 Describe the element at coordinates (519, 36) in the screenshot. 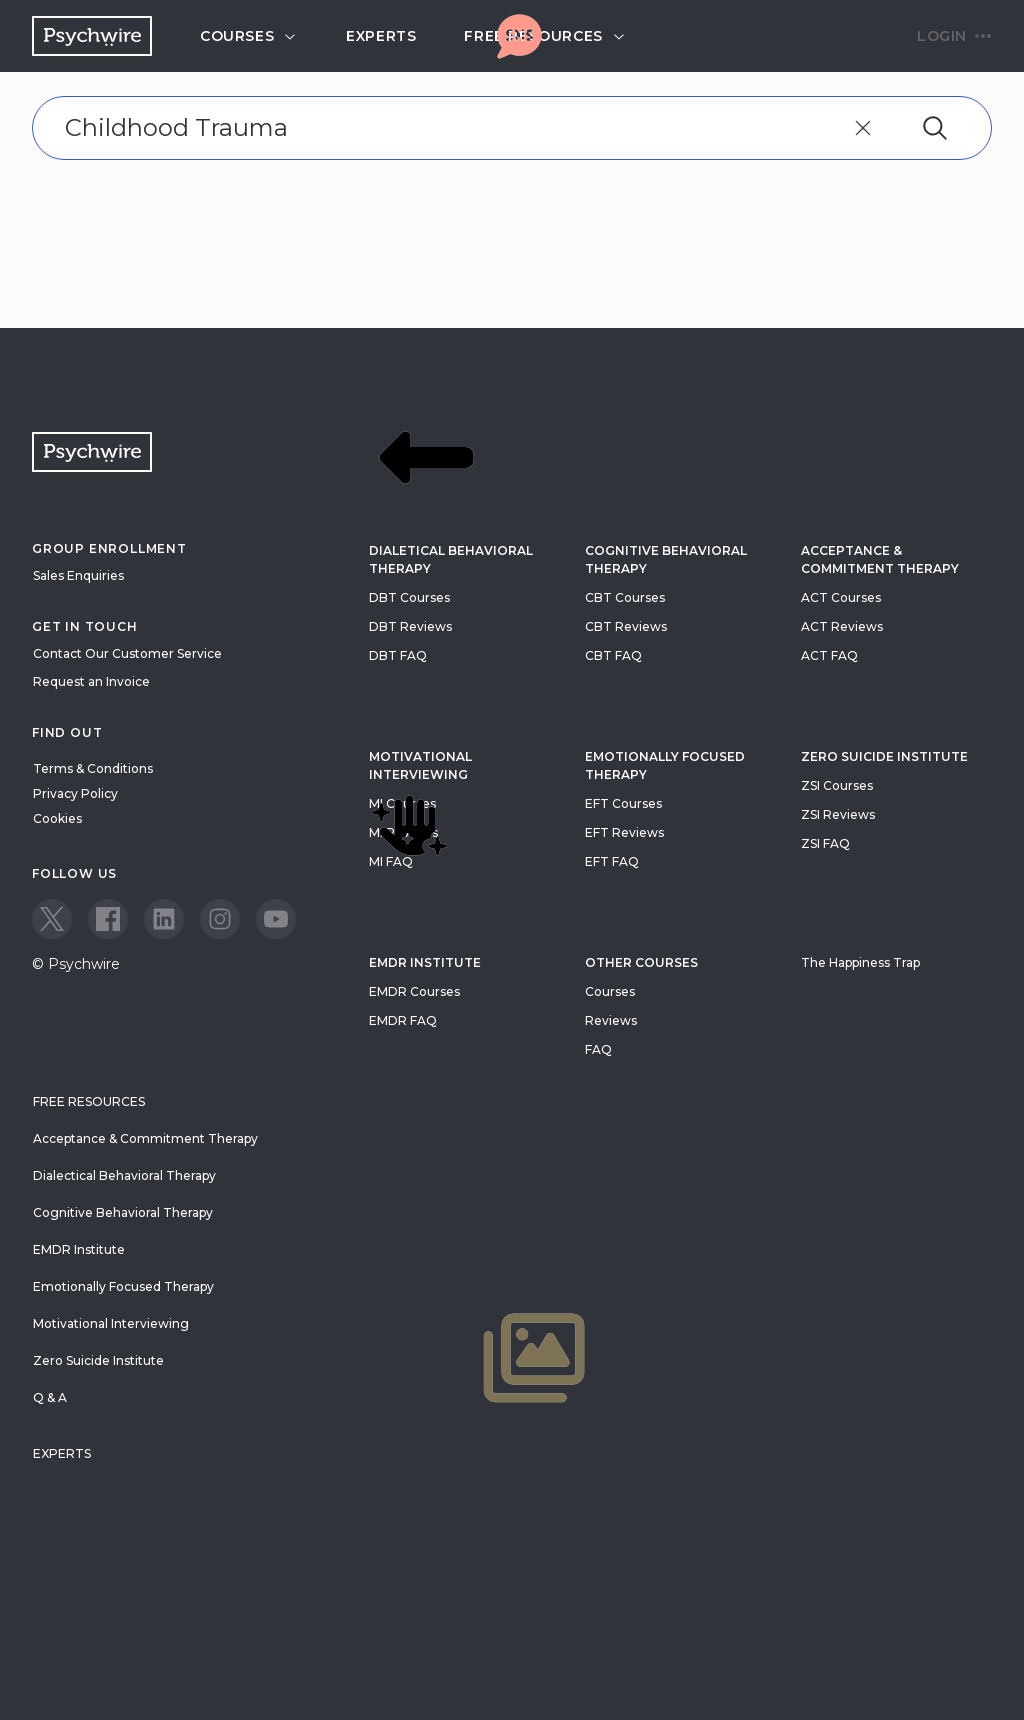

I see `open text messaging app` at that location.